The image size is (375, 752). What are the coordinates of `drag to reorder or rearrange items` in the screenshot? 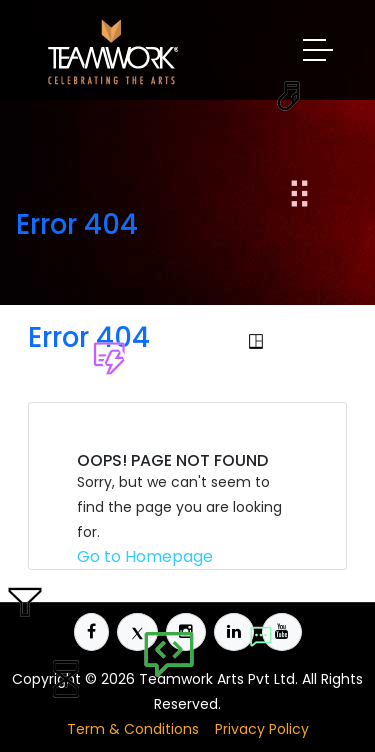 It's located at (299, 193).